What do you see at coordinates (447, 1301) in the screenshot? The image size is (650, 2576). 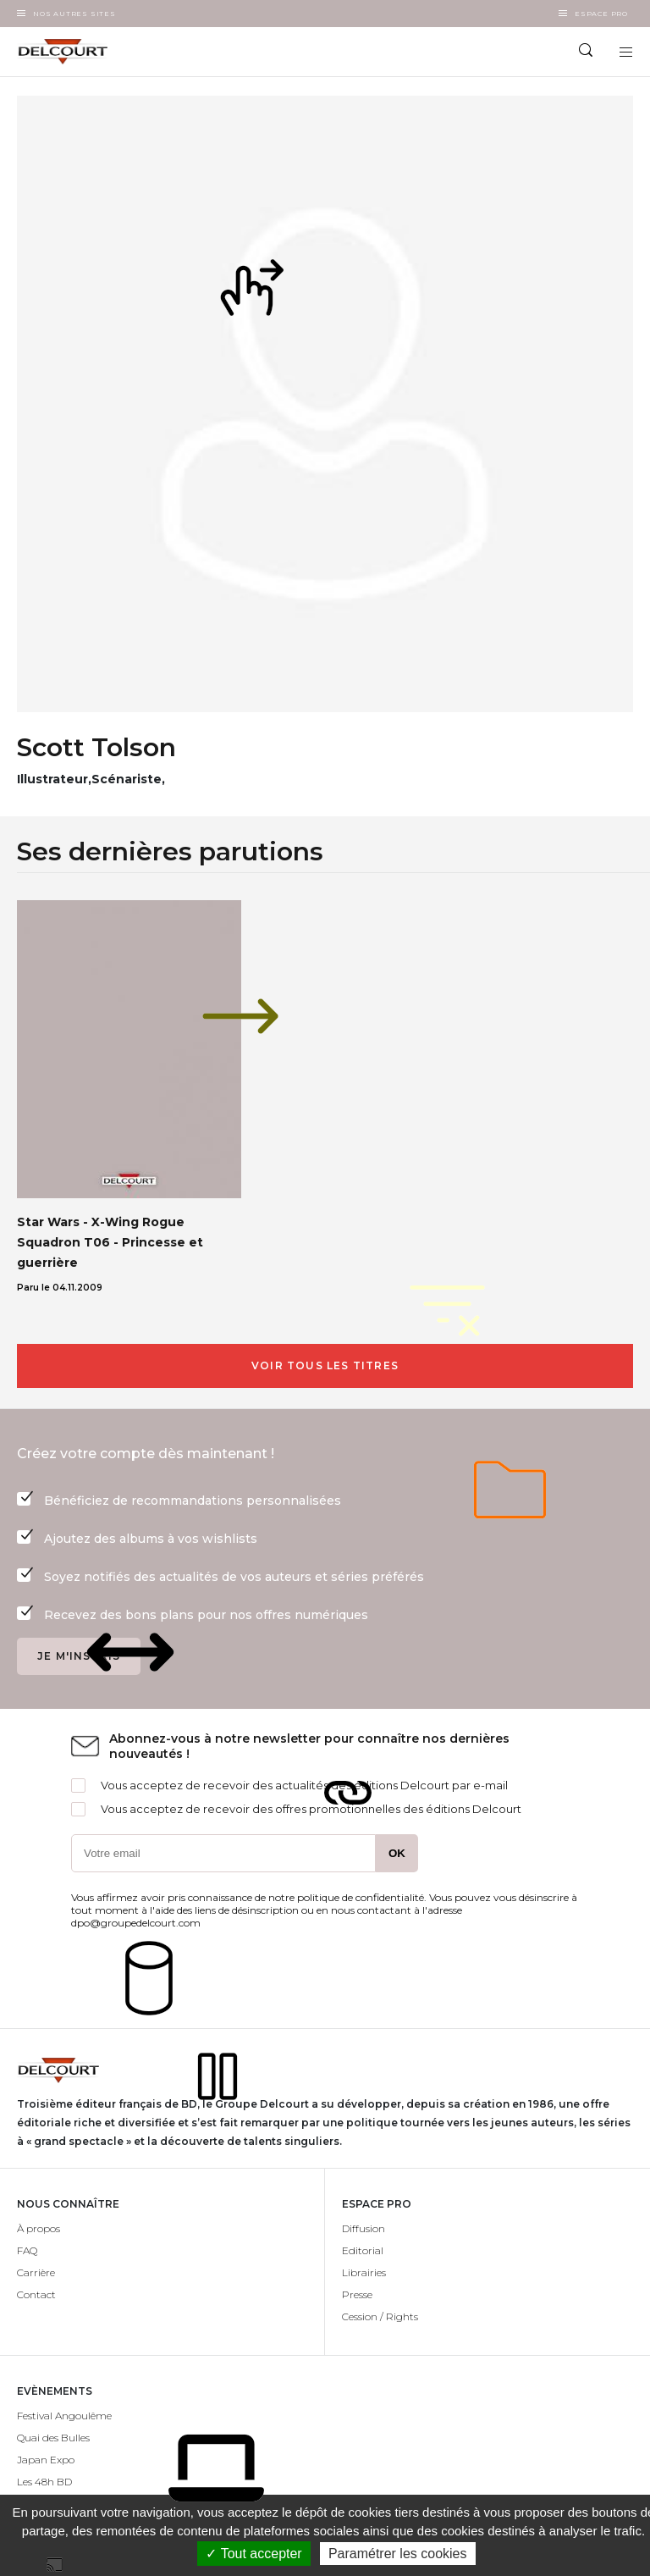 I see `clear all active filters` at bounding box center [447, 1301].